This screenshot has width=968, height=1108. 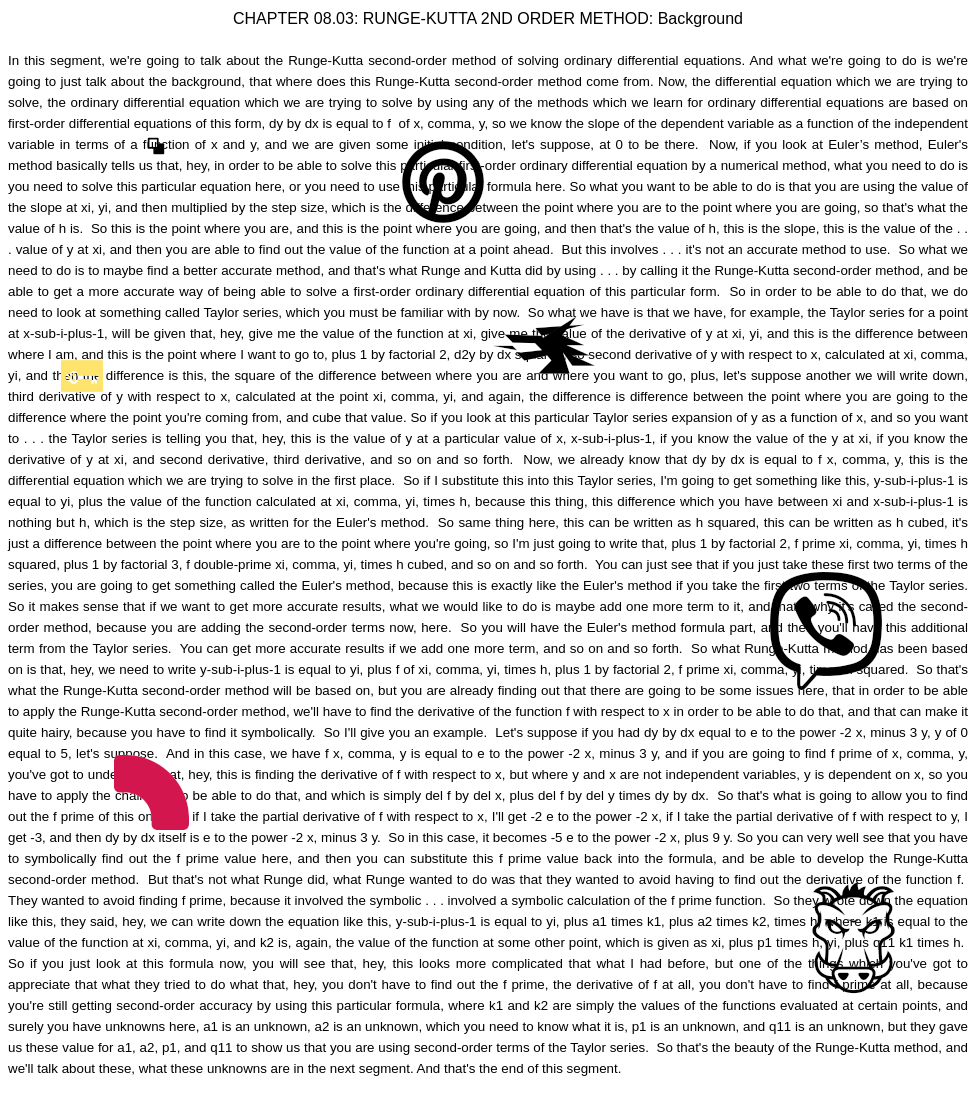 I want to click on open viber messaging app, so click(x=826, y=631).